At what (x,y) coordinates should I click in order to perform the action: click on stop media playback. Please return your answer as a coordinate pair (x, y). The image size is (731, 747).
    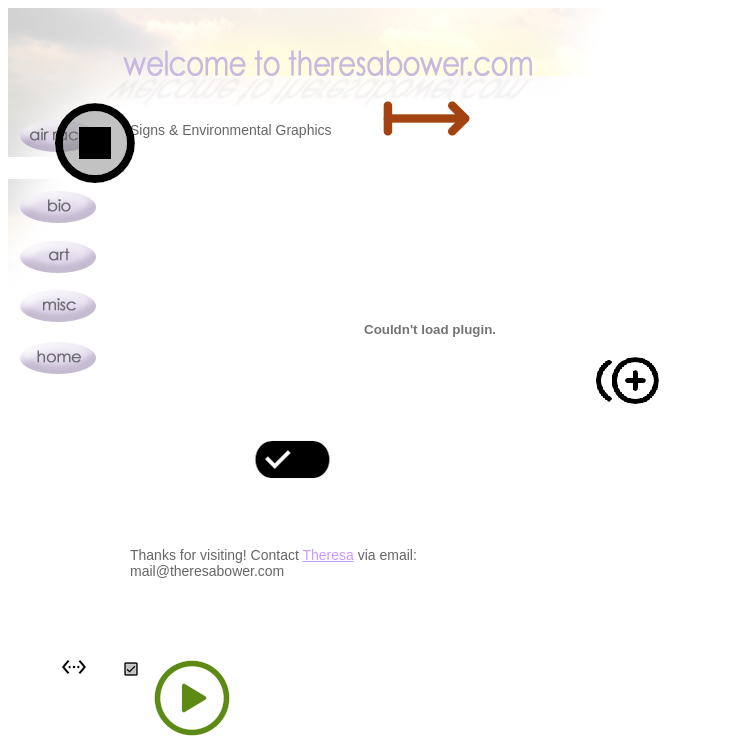
    Looking at the image, I should click on (95, 143).